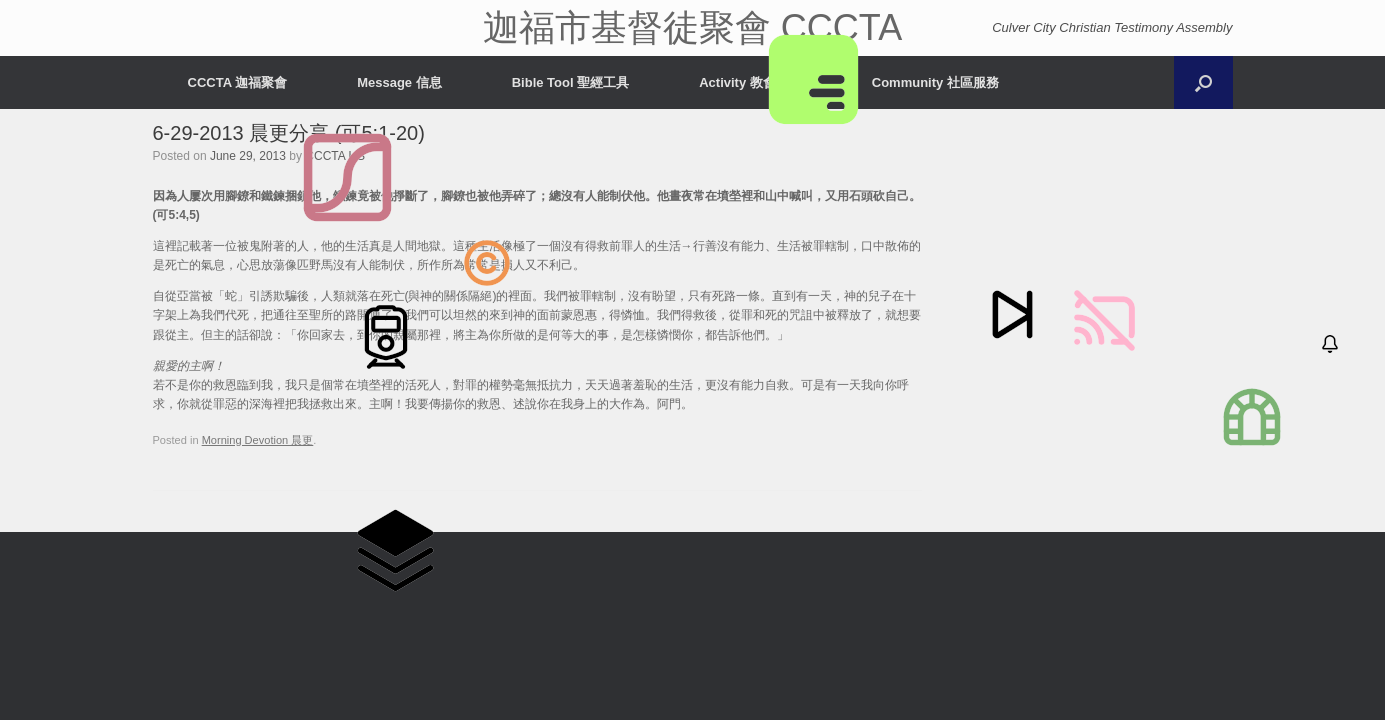  I want to click on adjust display contrast settings, so click(347, 177).